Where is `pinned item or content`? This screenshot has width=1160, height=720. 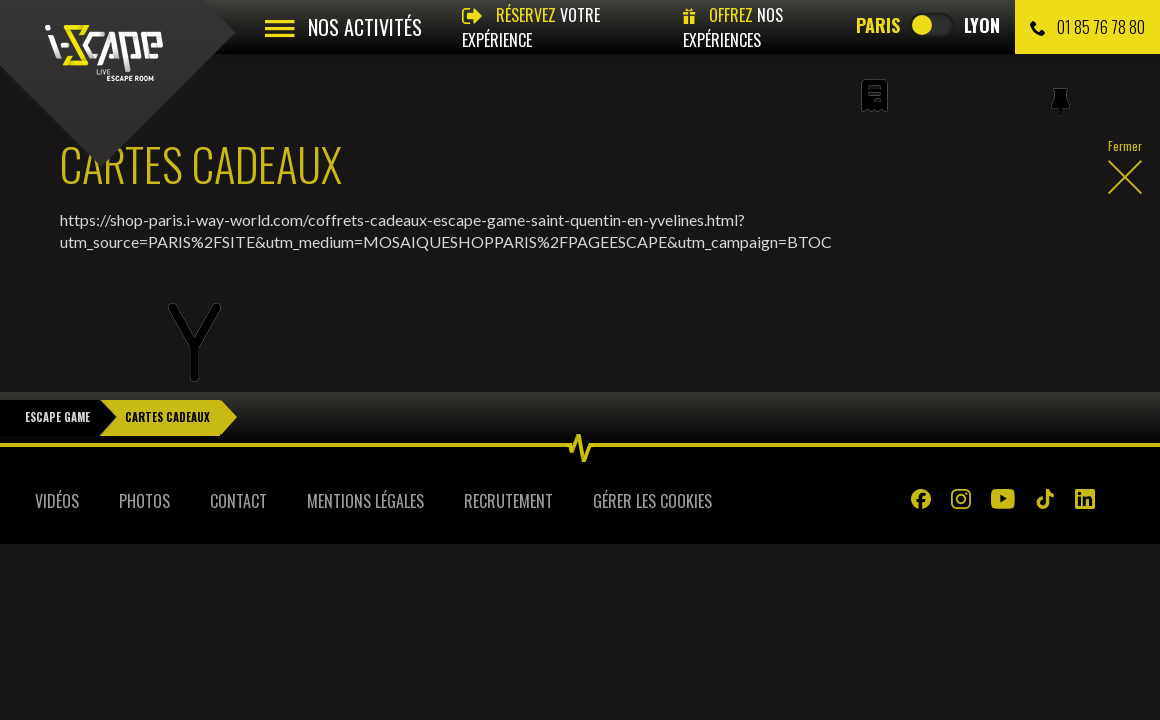 pinned item or content is located at coordinates (1060, 101).